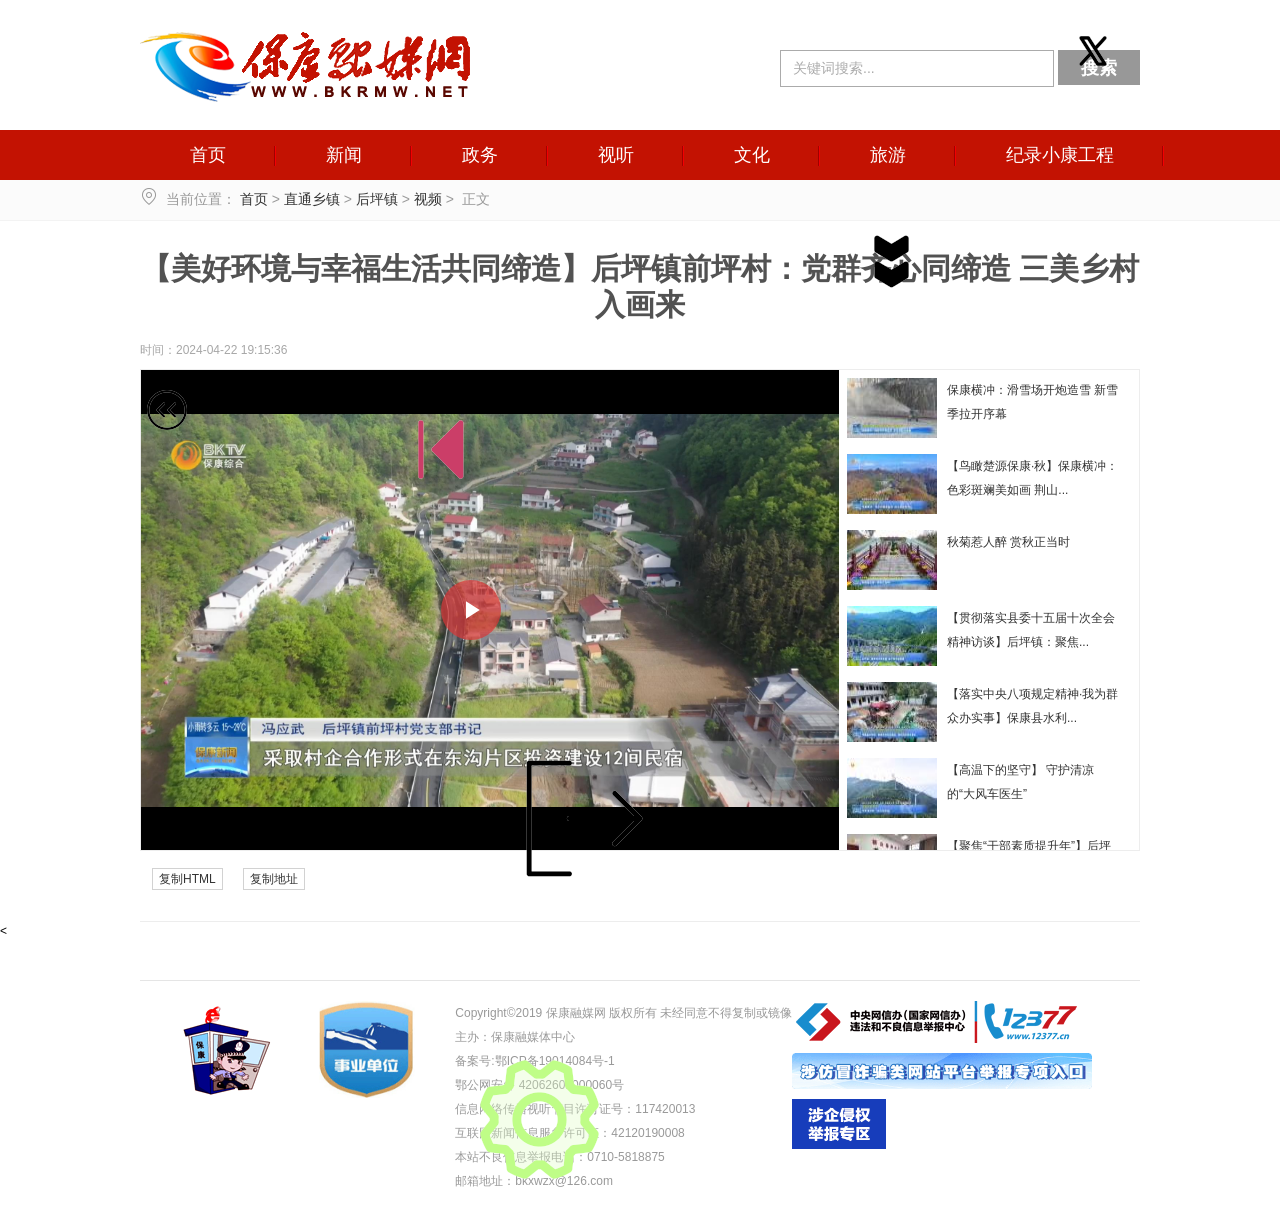  What do you see at coordinates (1093, 51) in the screenshot?
I see `share to X (formerly Twitter)` at bounding box center [1093, 51].